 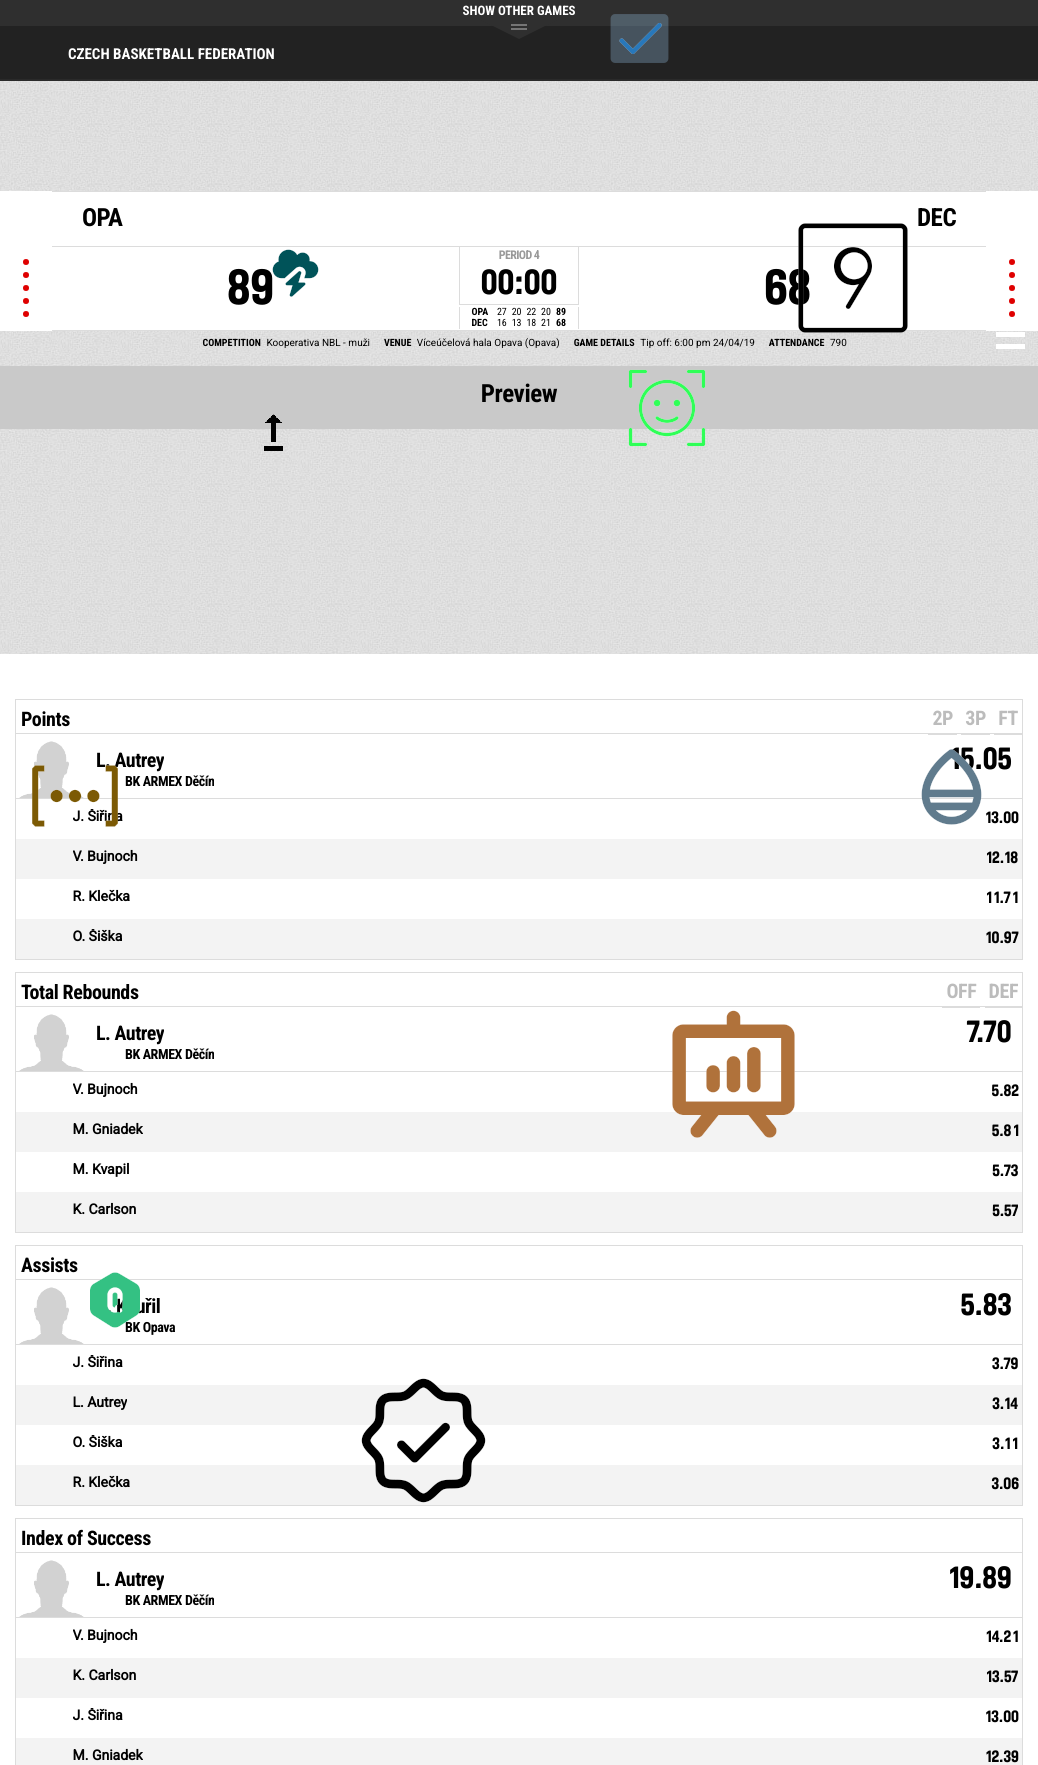 I want to click on wrap selected code with a snippet or block, so click(x=75, y=796).